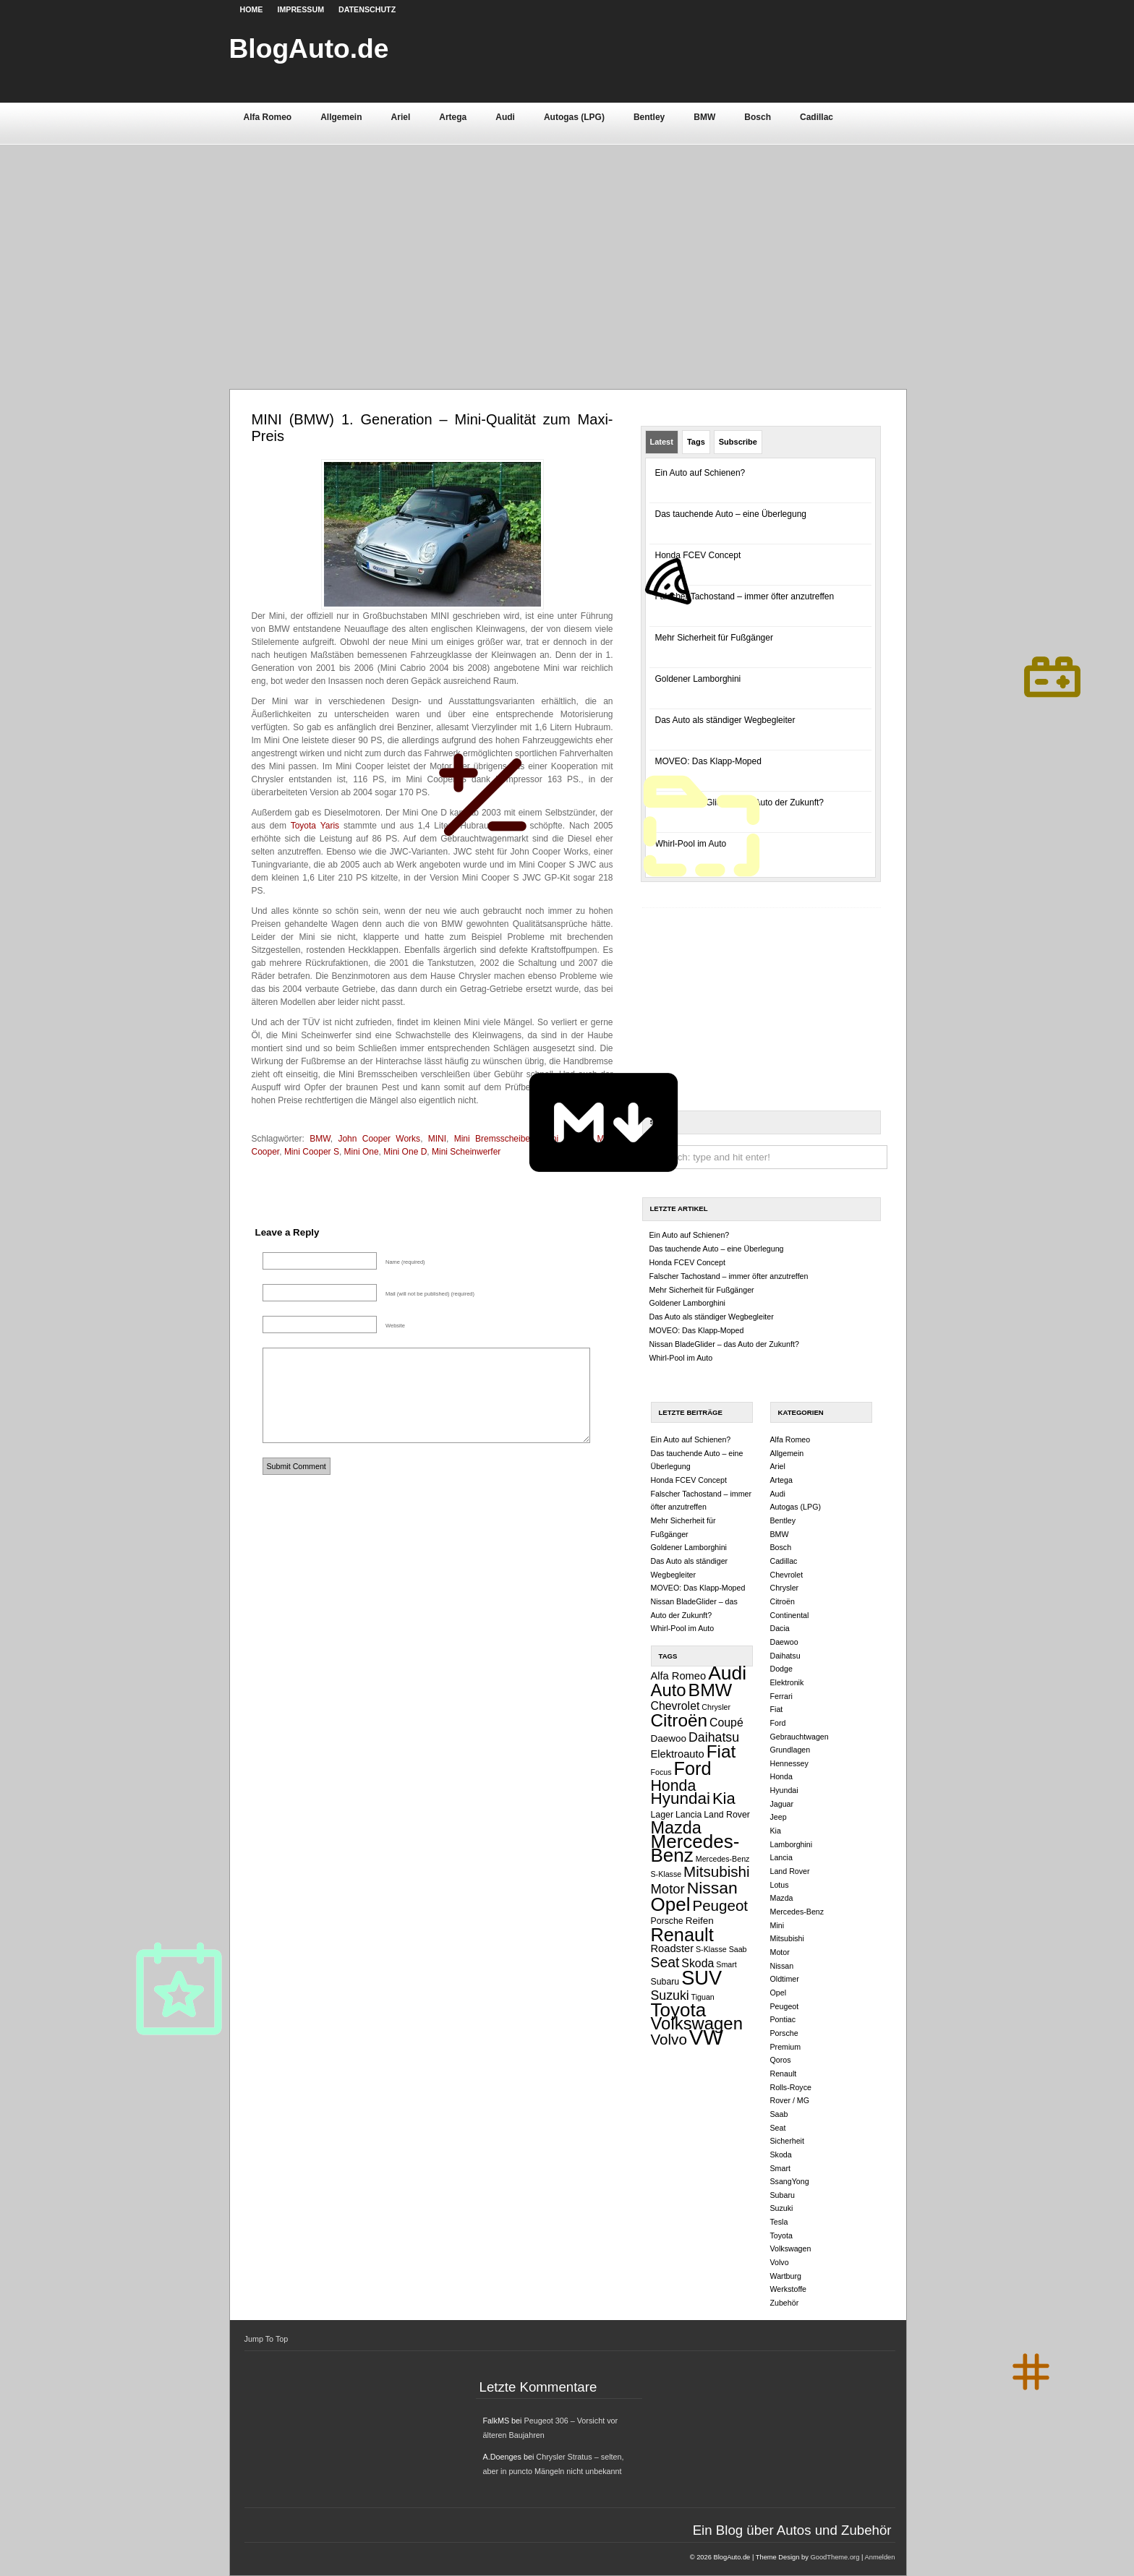 The height and width of the screenshot is (2576, 1134). Describe the element at coordinates (668, 581) in the screenshot. I see `order food or access food delivery` at that location.